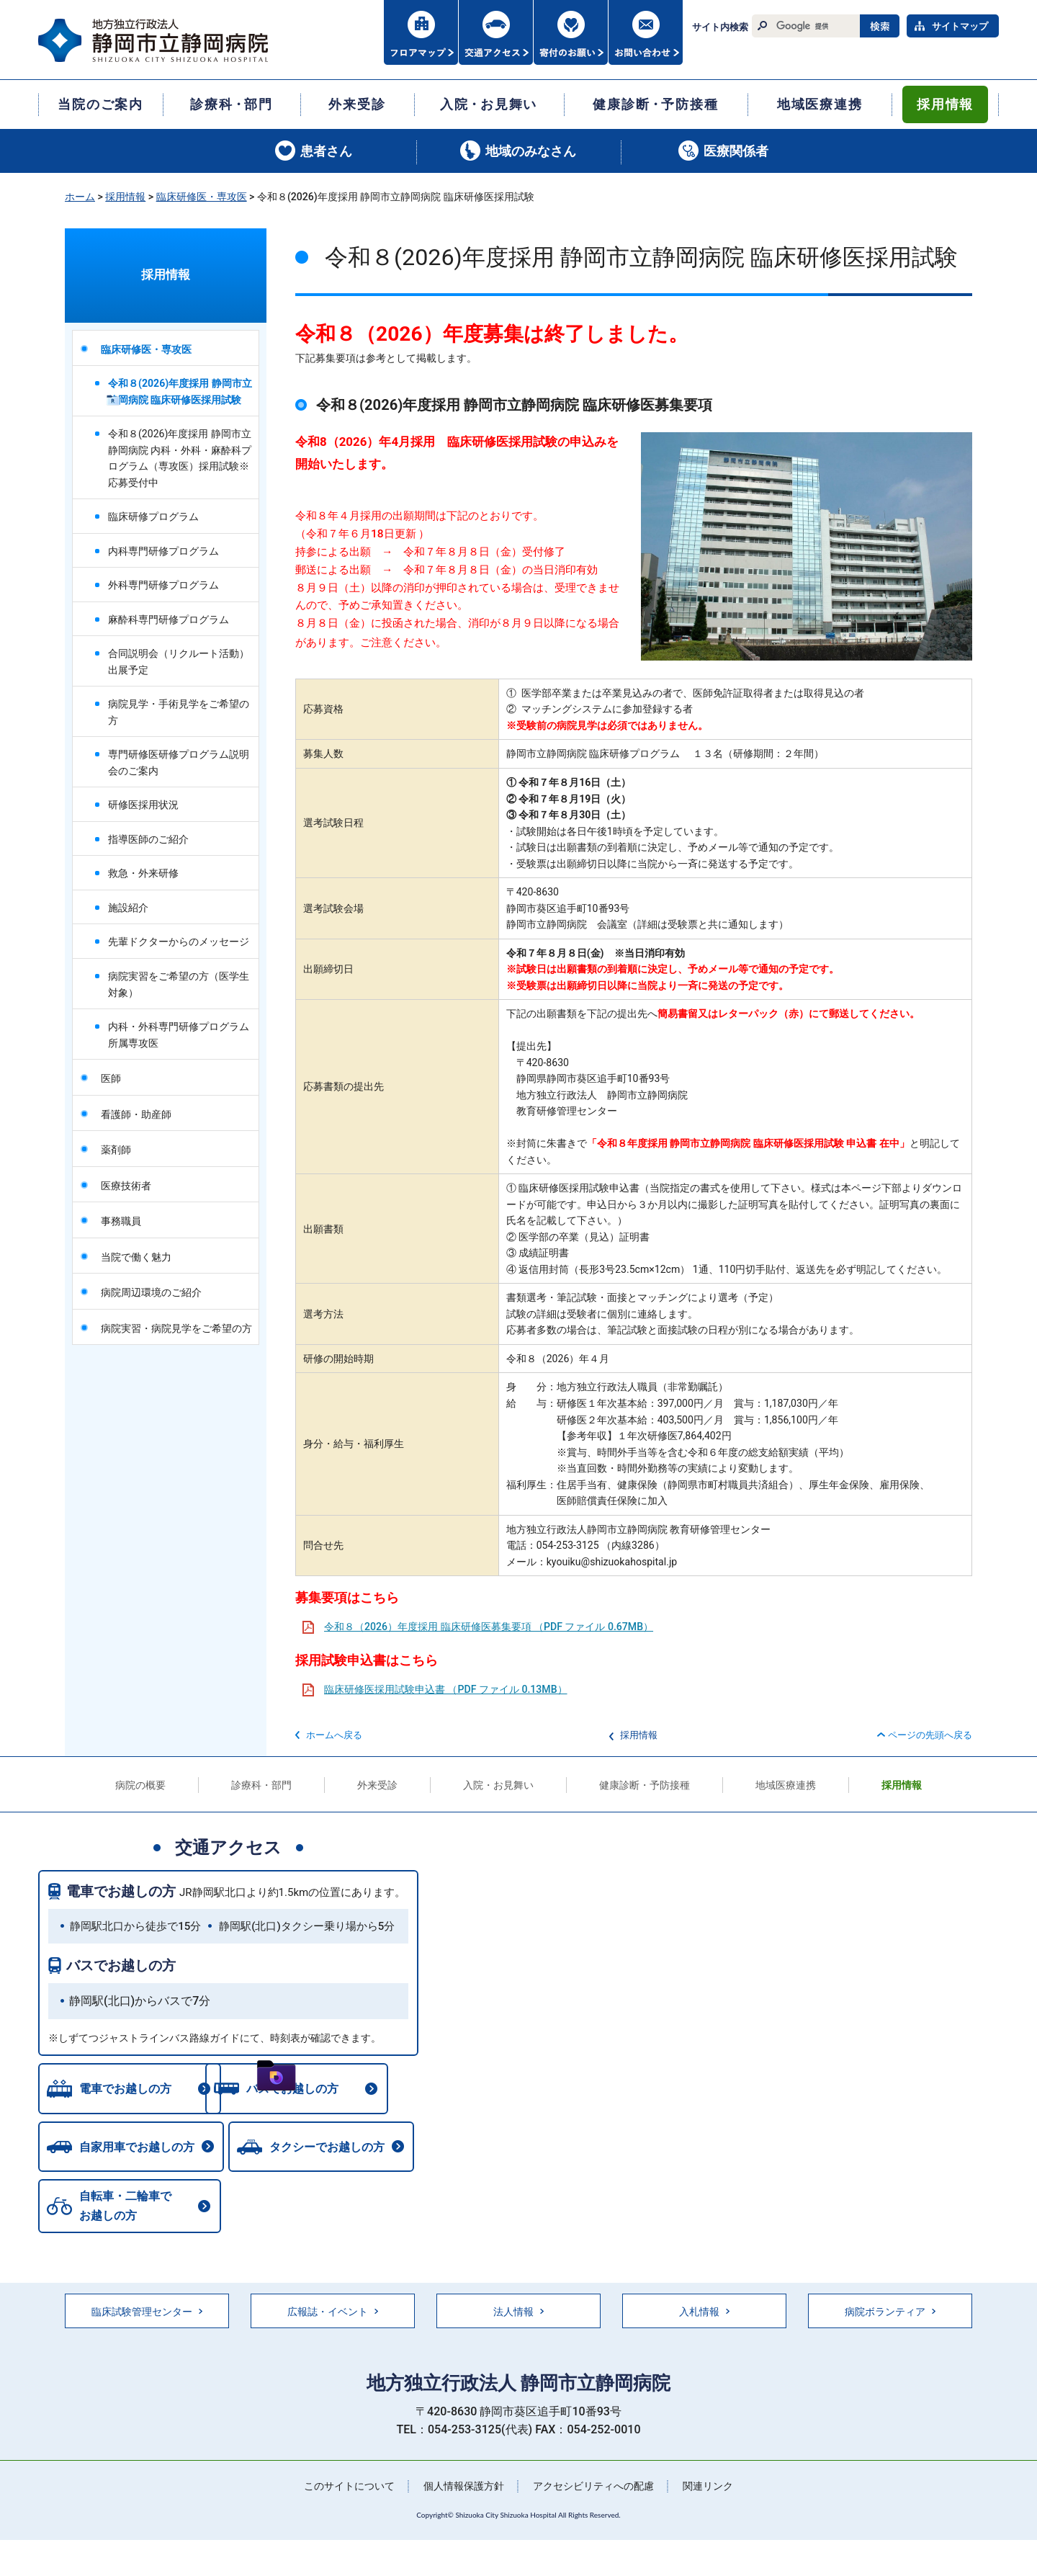 The width and height of the screenshot is (1037, 2576). I want to click on folder containing Autodesk Revit project files, so click(113, 401).